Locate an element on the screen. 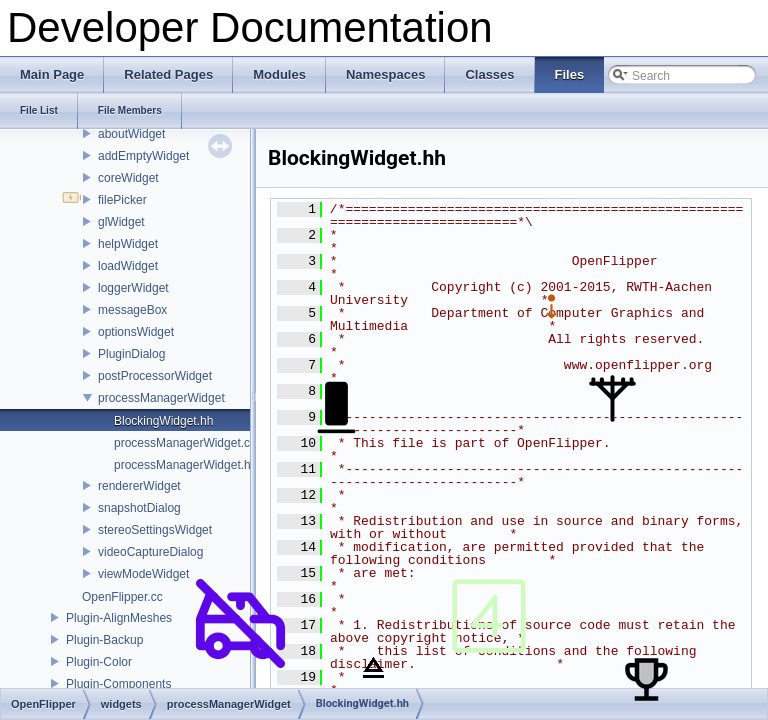 The width and height of the screenshot is (768, 720). align object to bottom edge is located at coordinates (336, 406).